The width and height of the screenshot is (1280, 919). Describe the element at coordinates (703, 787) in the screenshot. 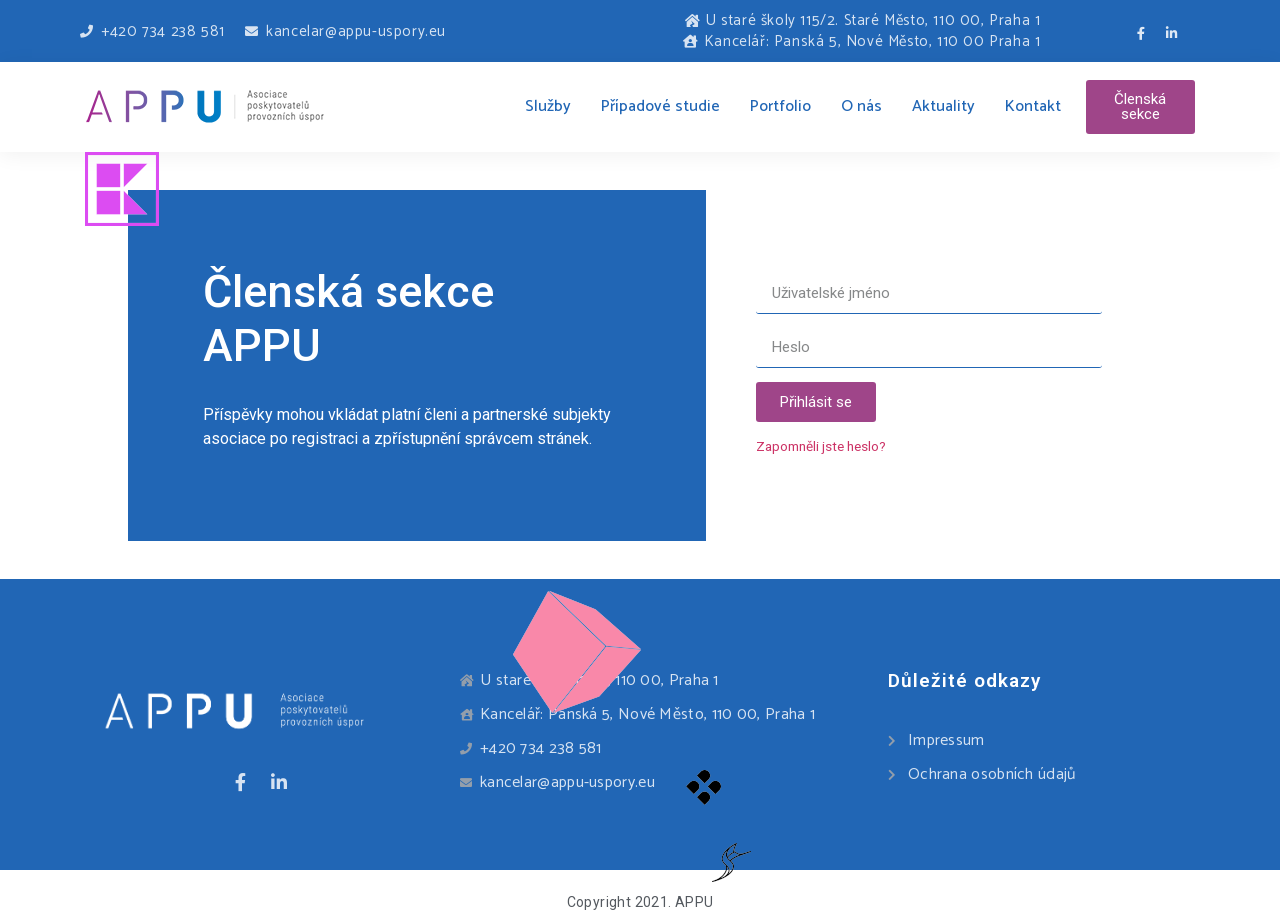

I see `bentobox company logo` at that location.